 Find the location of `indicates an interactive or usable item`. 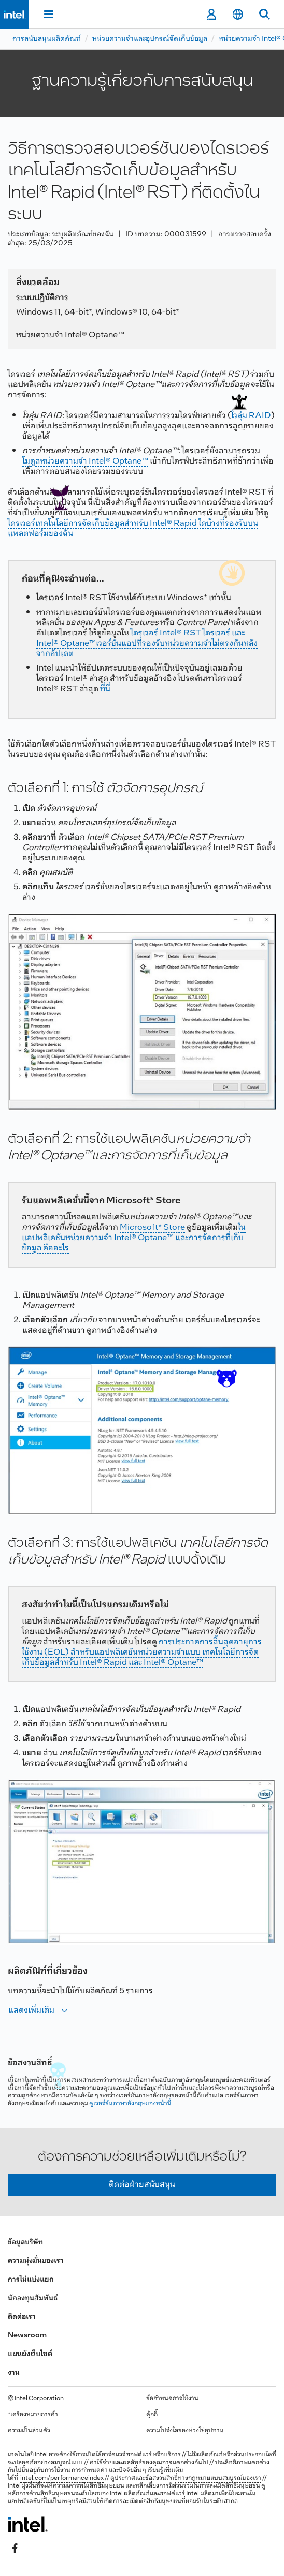

indicates an interactive or usable item is located at coordinates (232, 573).